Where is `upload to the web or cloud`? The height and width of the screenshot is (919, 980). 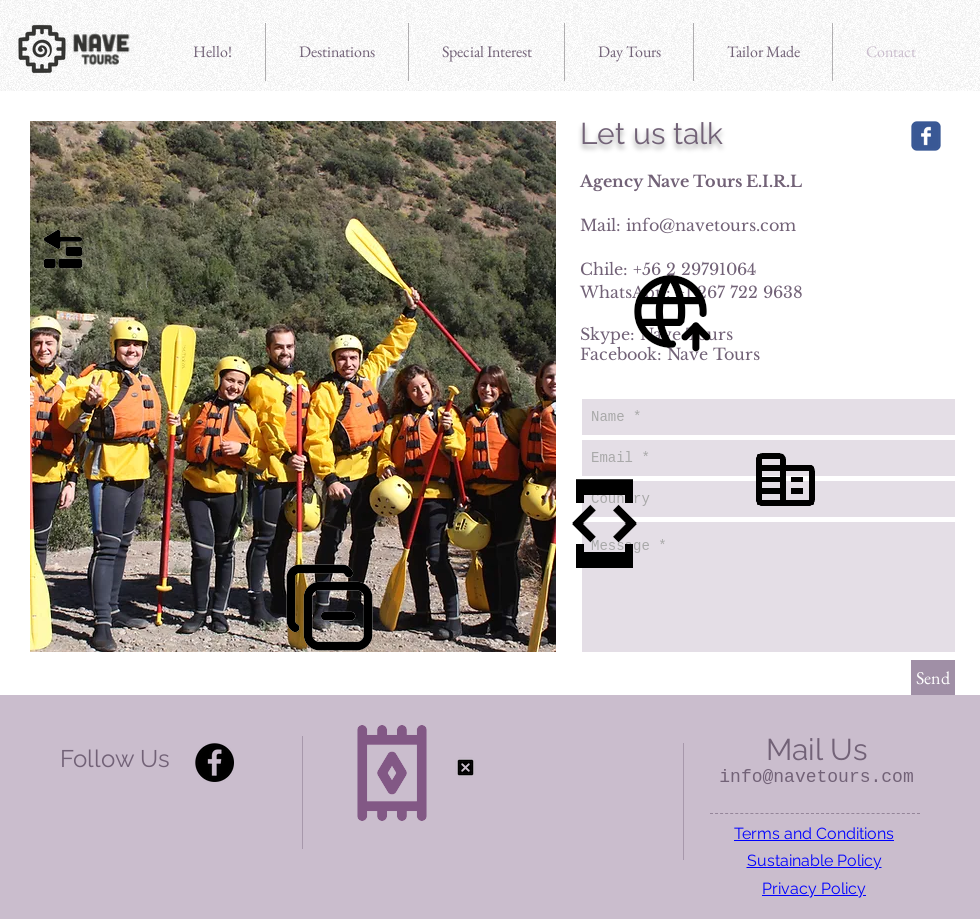 upload to the web or cloud is located at coordinates (670, 311).